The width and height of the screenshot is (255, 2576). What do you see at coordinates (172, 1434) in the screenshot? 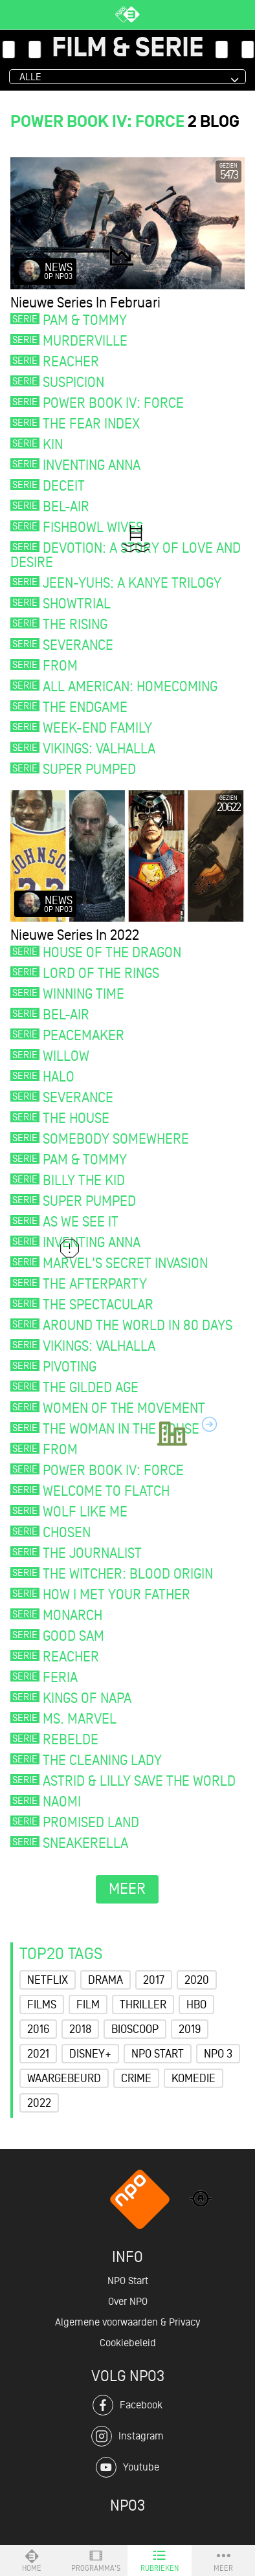
I see `view city or urban locations` at bounding box center [172, 1434].